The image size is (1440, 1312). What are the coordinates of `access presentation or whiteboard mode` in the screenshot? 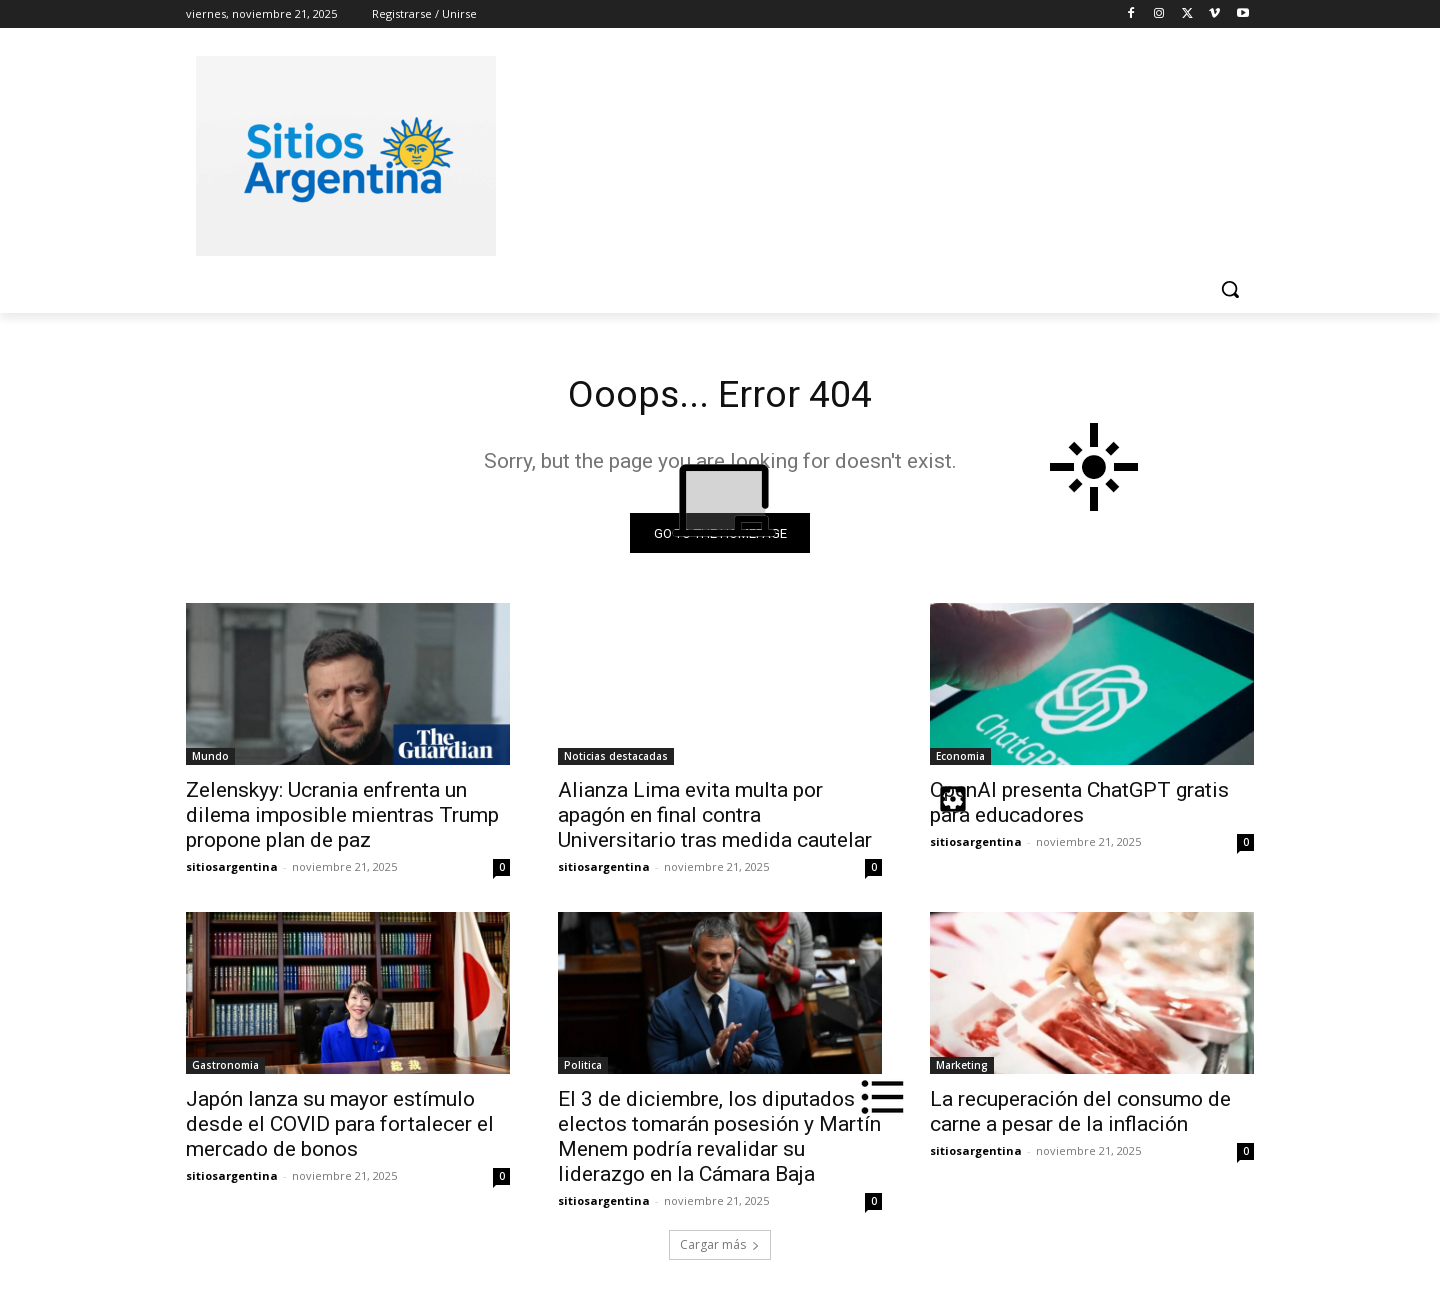 It's located at (724, 502).